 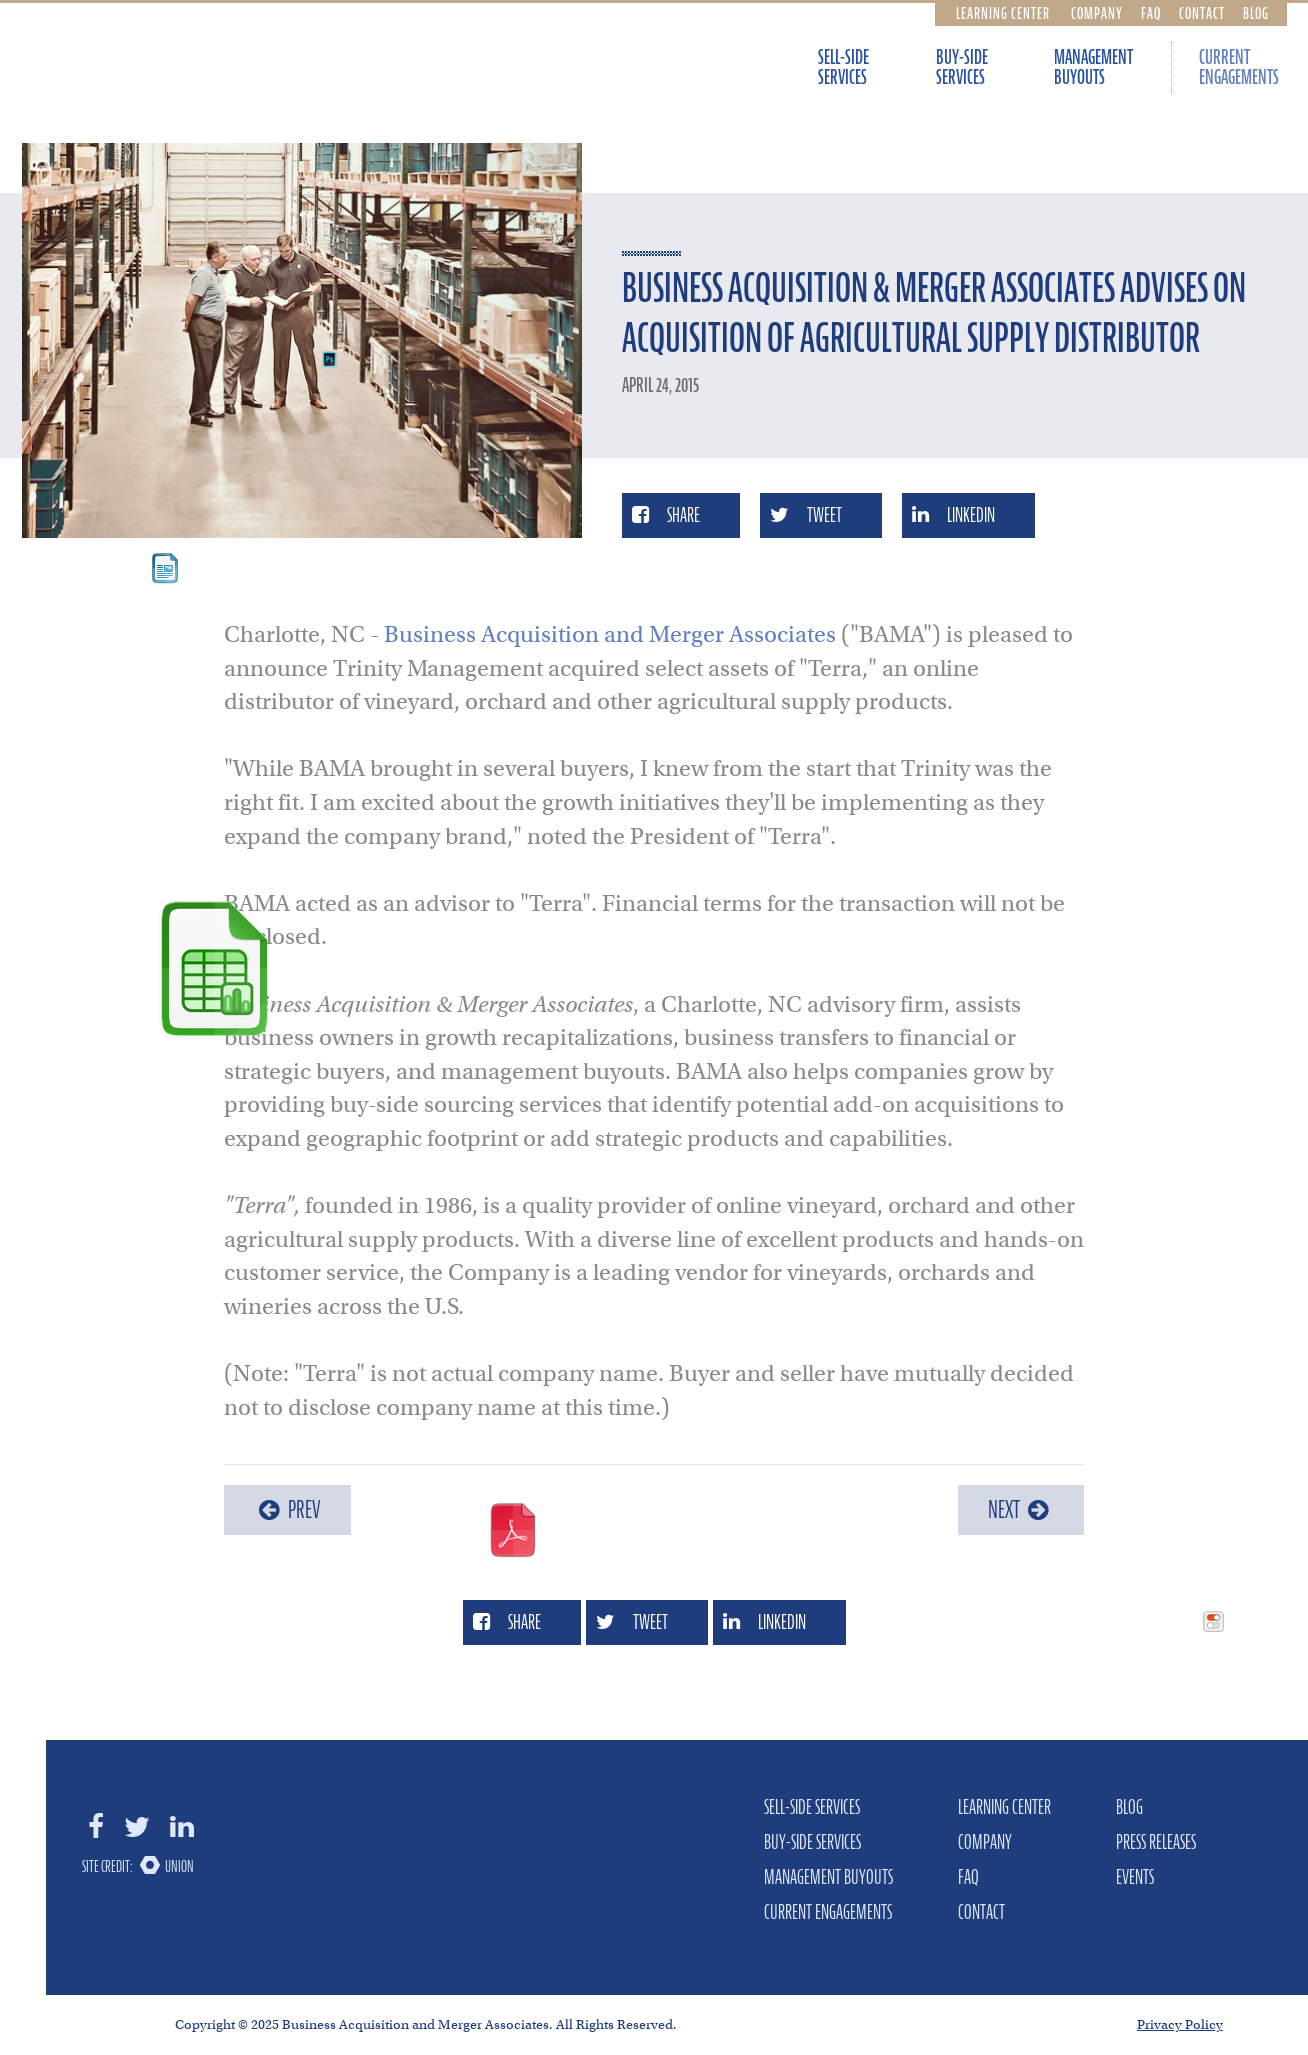 What do you see at coordinates (329, 359) in the screenshot?
I see `adobe photoshop file type indicator` at bounding box center [329, 359].